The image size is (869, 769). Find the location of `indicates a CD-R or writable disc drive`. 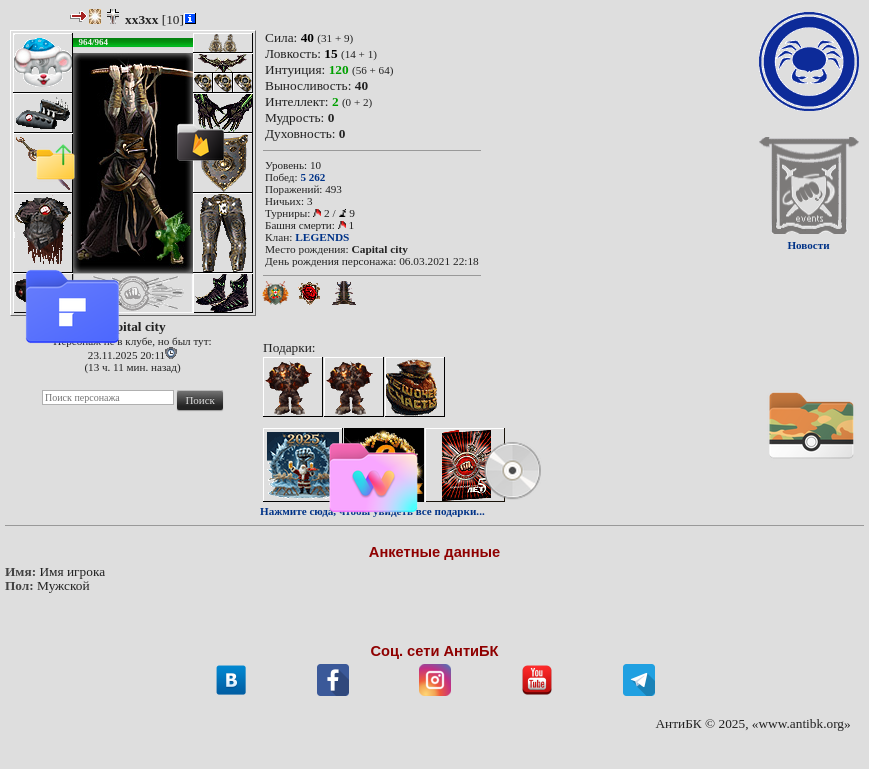

indicates a CD-R or writable disc drive is located at coordinates (512, 470).